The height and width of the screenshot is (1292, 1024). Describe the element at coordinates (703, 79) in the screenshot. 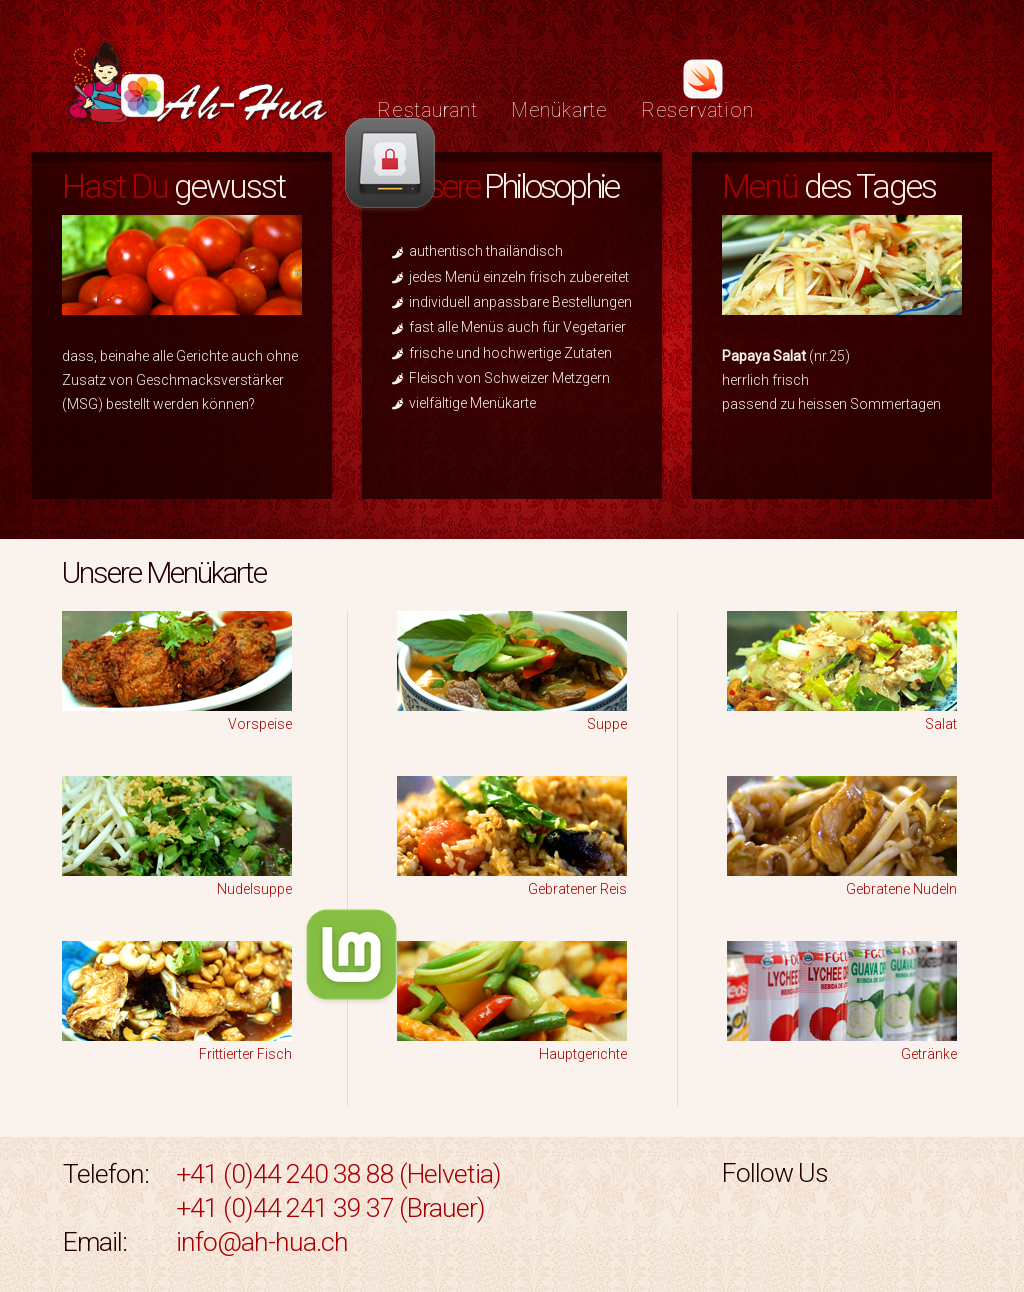

I see `open Swift Playgrounds app` at that location.